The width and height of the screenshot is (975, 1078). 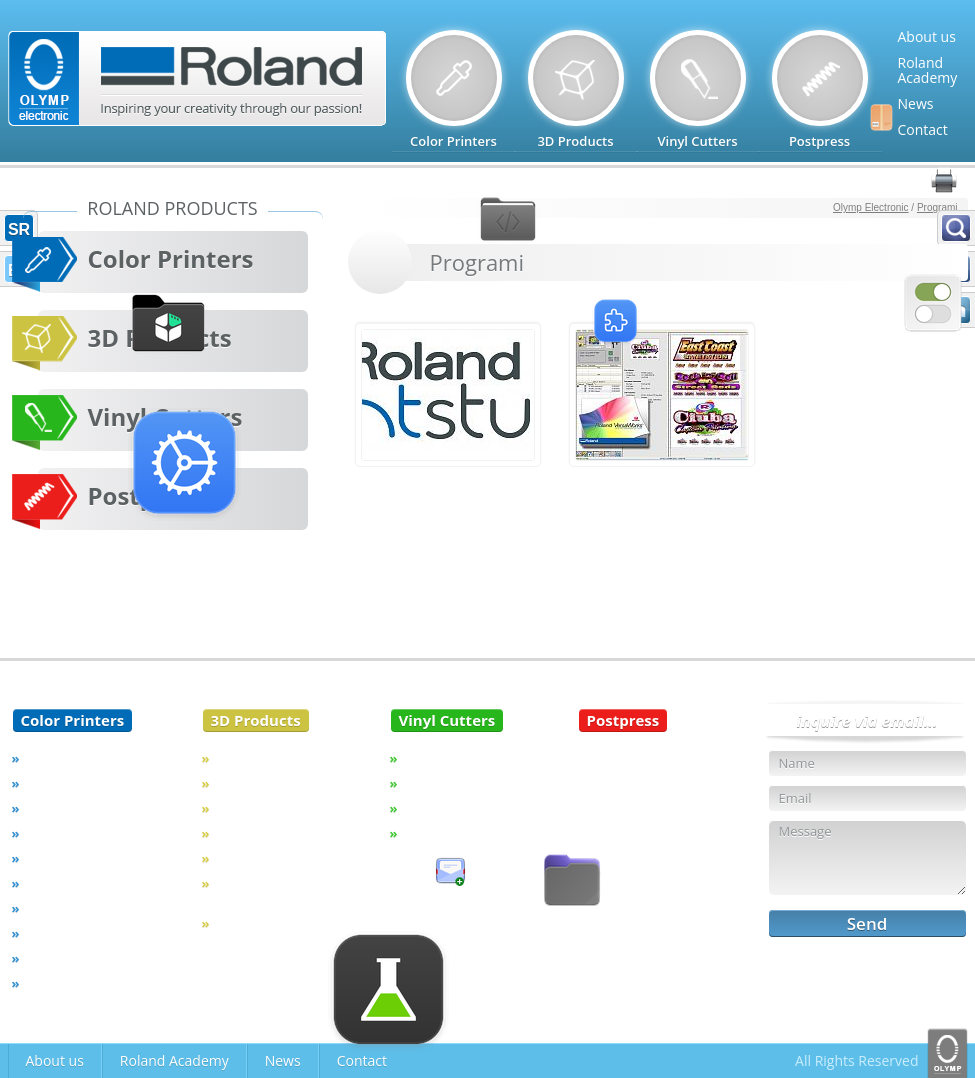 I want to click on manage plugin or extension settings, so click(x=615, y=321).